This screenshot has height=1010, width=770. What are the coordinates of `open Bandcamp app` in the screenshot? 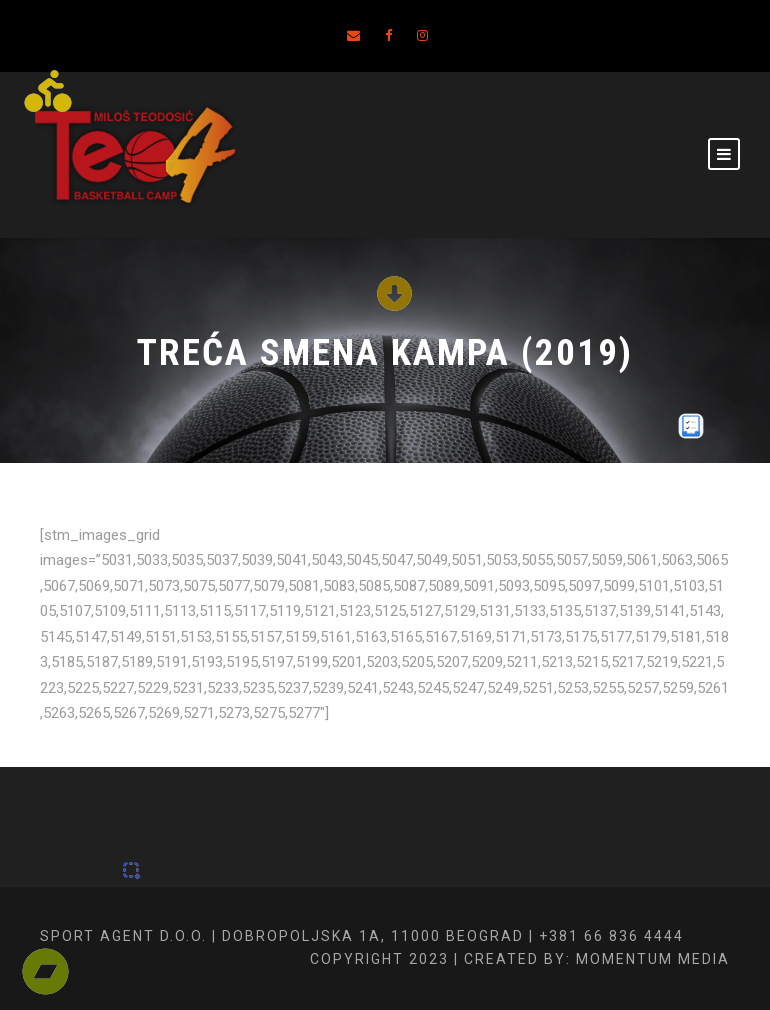 It's located at (45, 971).